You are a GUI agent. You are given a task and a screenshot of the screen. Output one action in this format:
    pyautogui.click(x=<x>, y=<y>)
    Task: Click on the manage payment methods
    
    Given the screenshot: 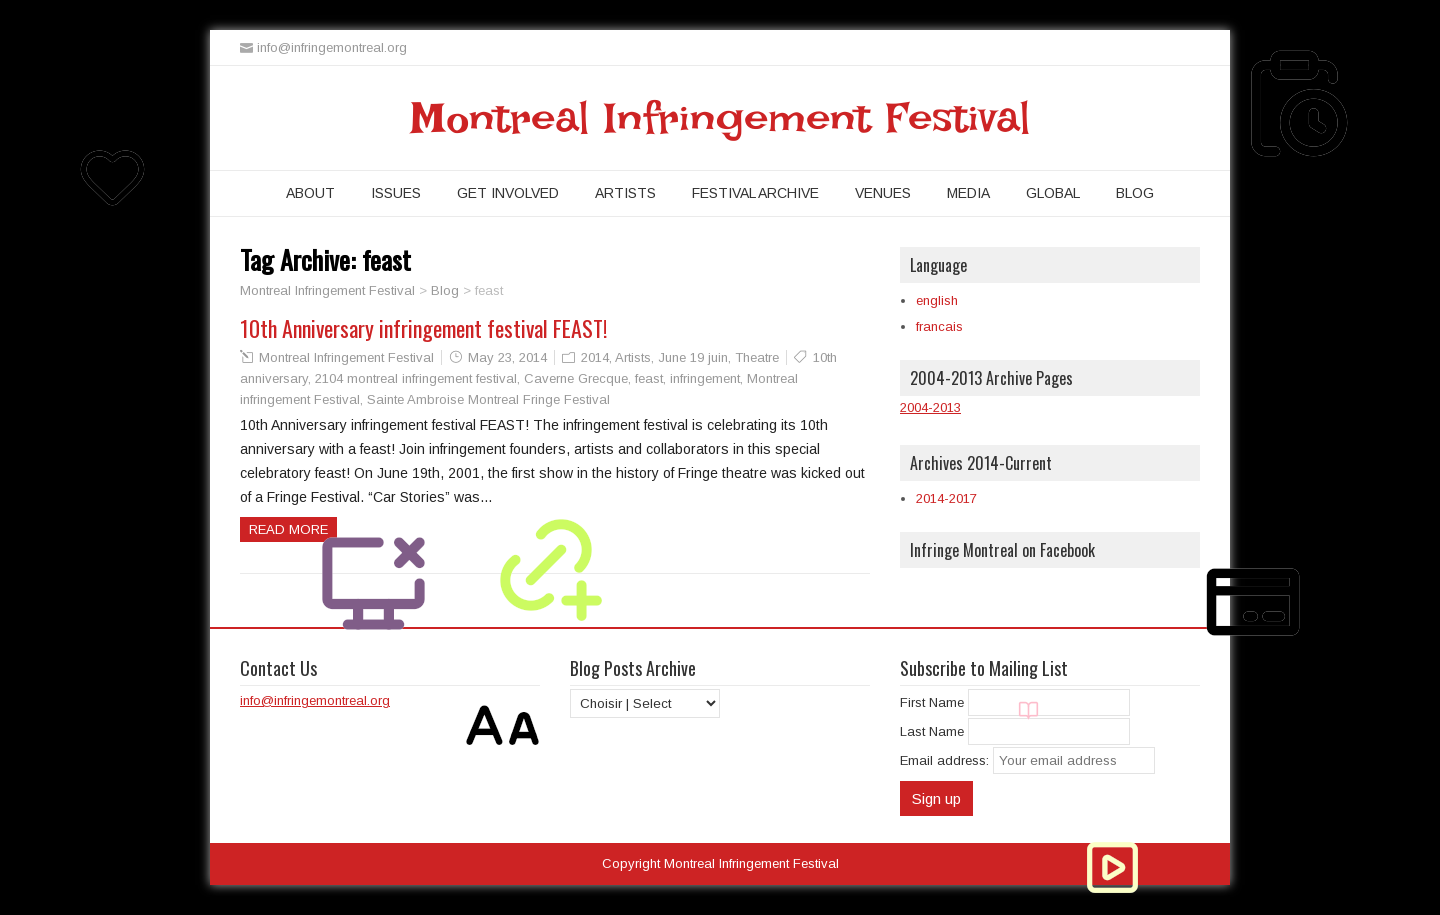 What is the action you would take?
    pyautogui.click(x=1253, y=602)
    